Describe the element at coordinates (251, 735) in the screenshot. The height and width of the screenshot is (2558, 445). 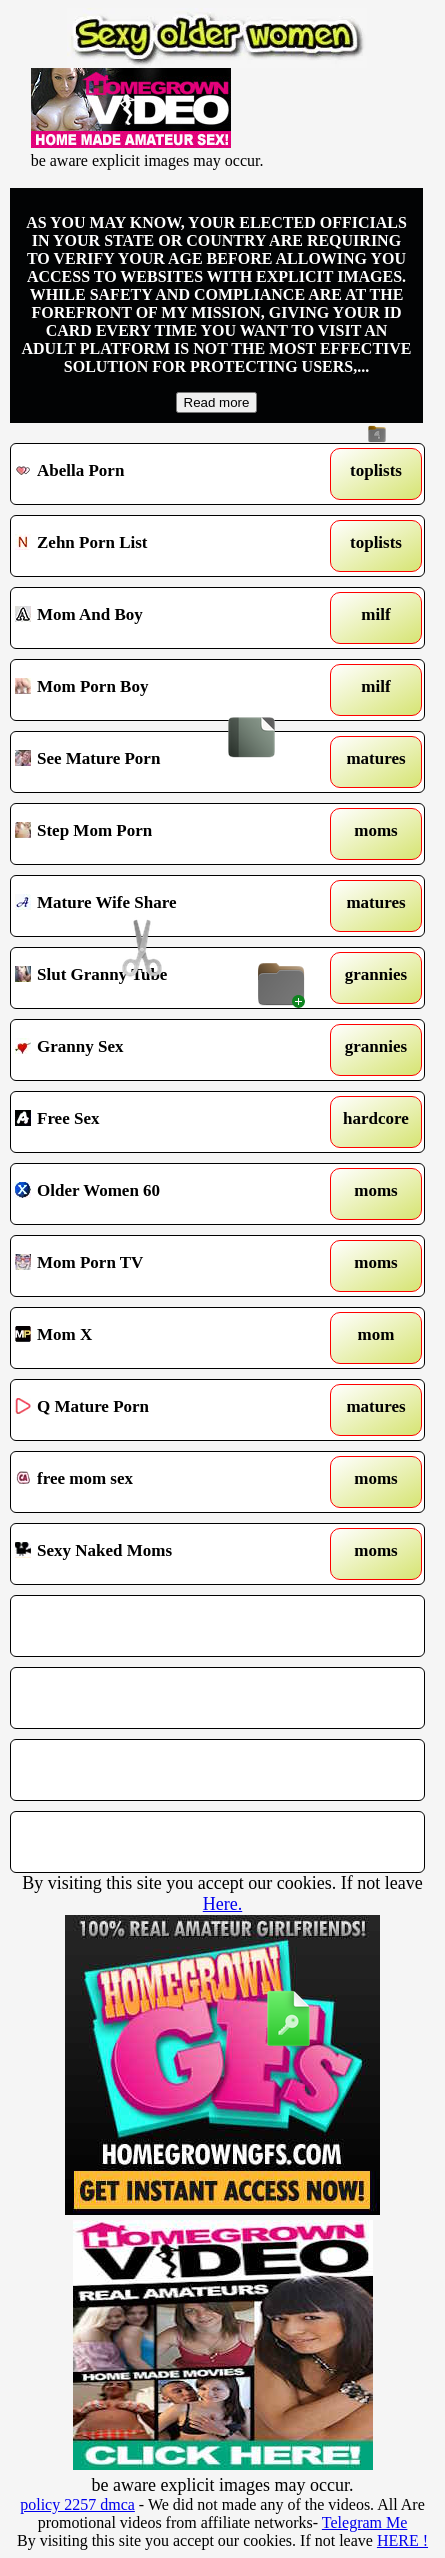
I see `change desktop wallpaper` at that location.